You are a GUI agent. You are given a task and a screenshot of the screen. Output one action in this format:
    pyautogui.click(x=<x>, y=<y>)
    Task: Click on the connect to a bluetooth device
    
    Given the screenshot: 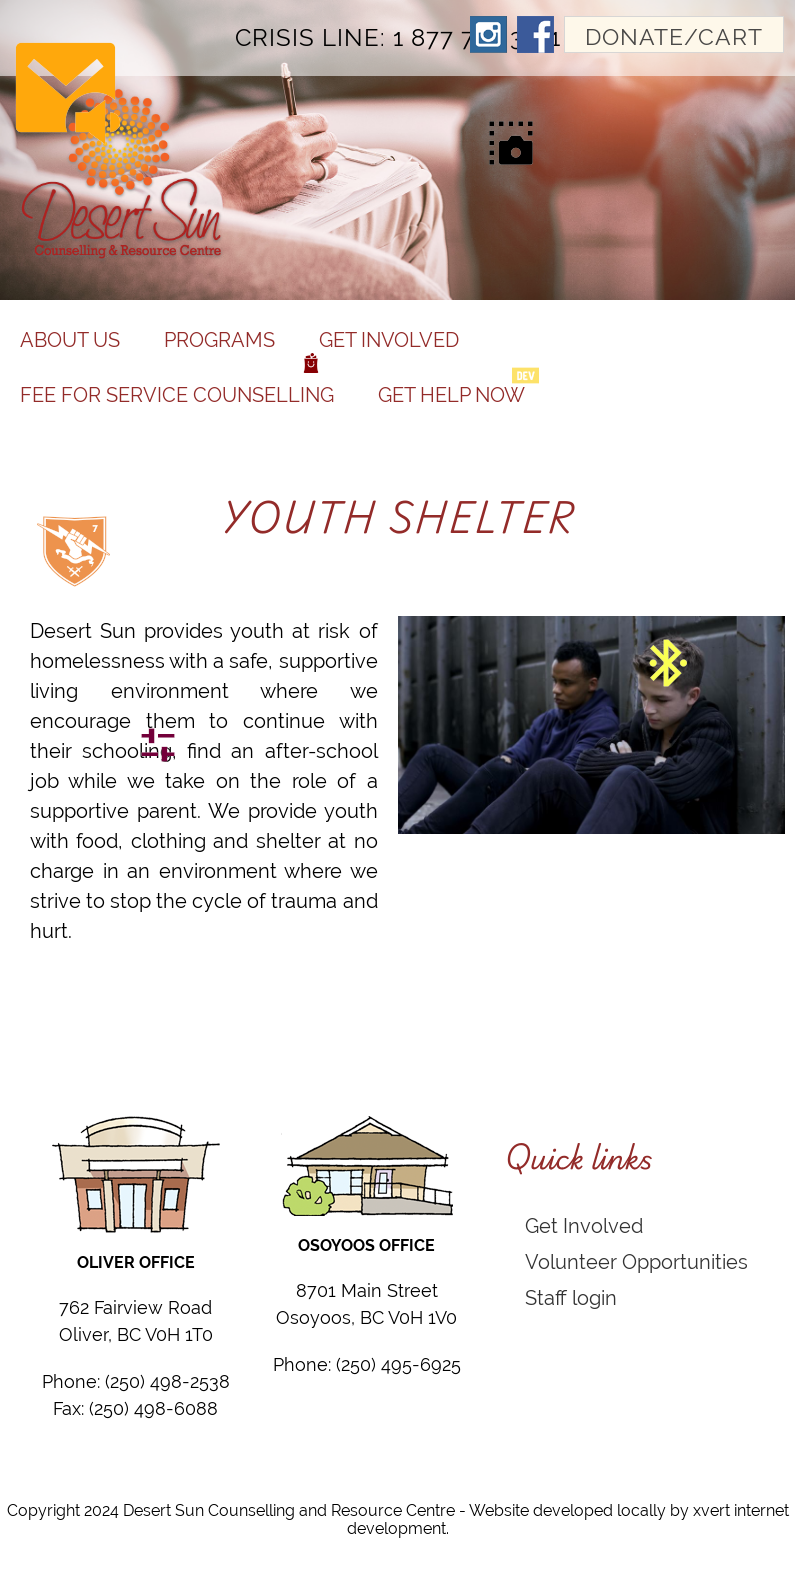 What is the action you would take?
    pyautogui.click(x=666, y=663)
    